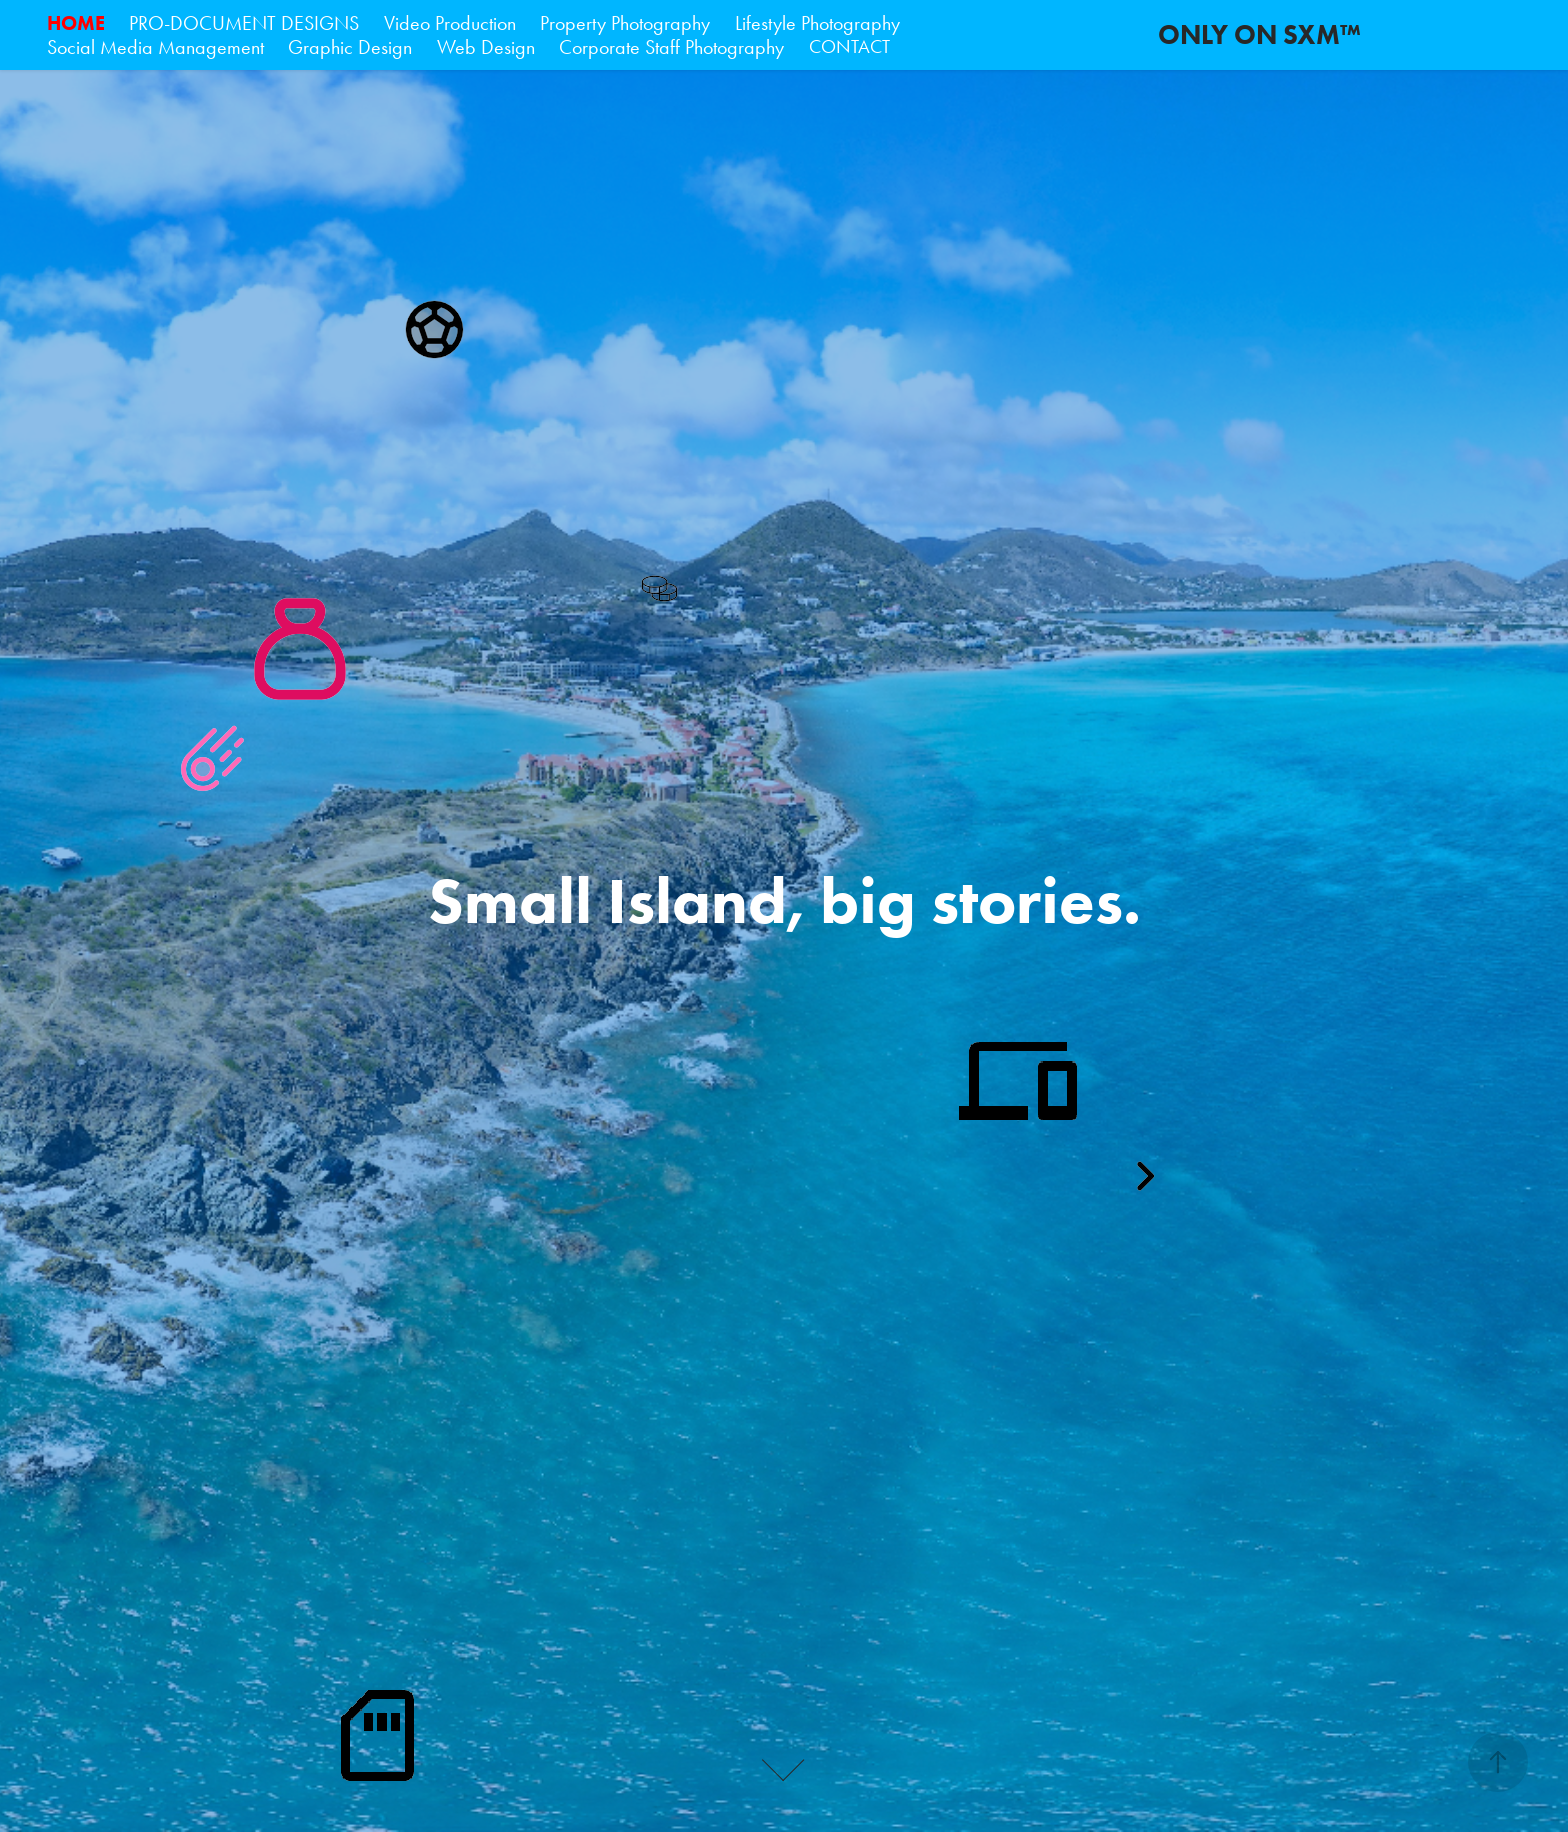 This screenshot has width=1568, height=1832. I want to click on indicates a meteor or space-related feature, so click(212, 759).